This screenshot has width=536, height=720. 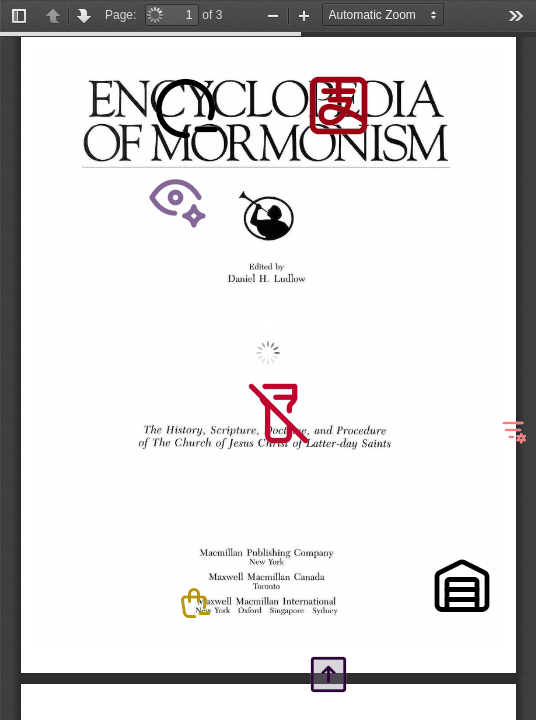 What do you see at coordinates (338, 105) in the screenshot?
I see `pay with alipay` at bounding box center [338, 105].